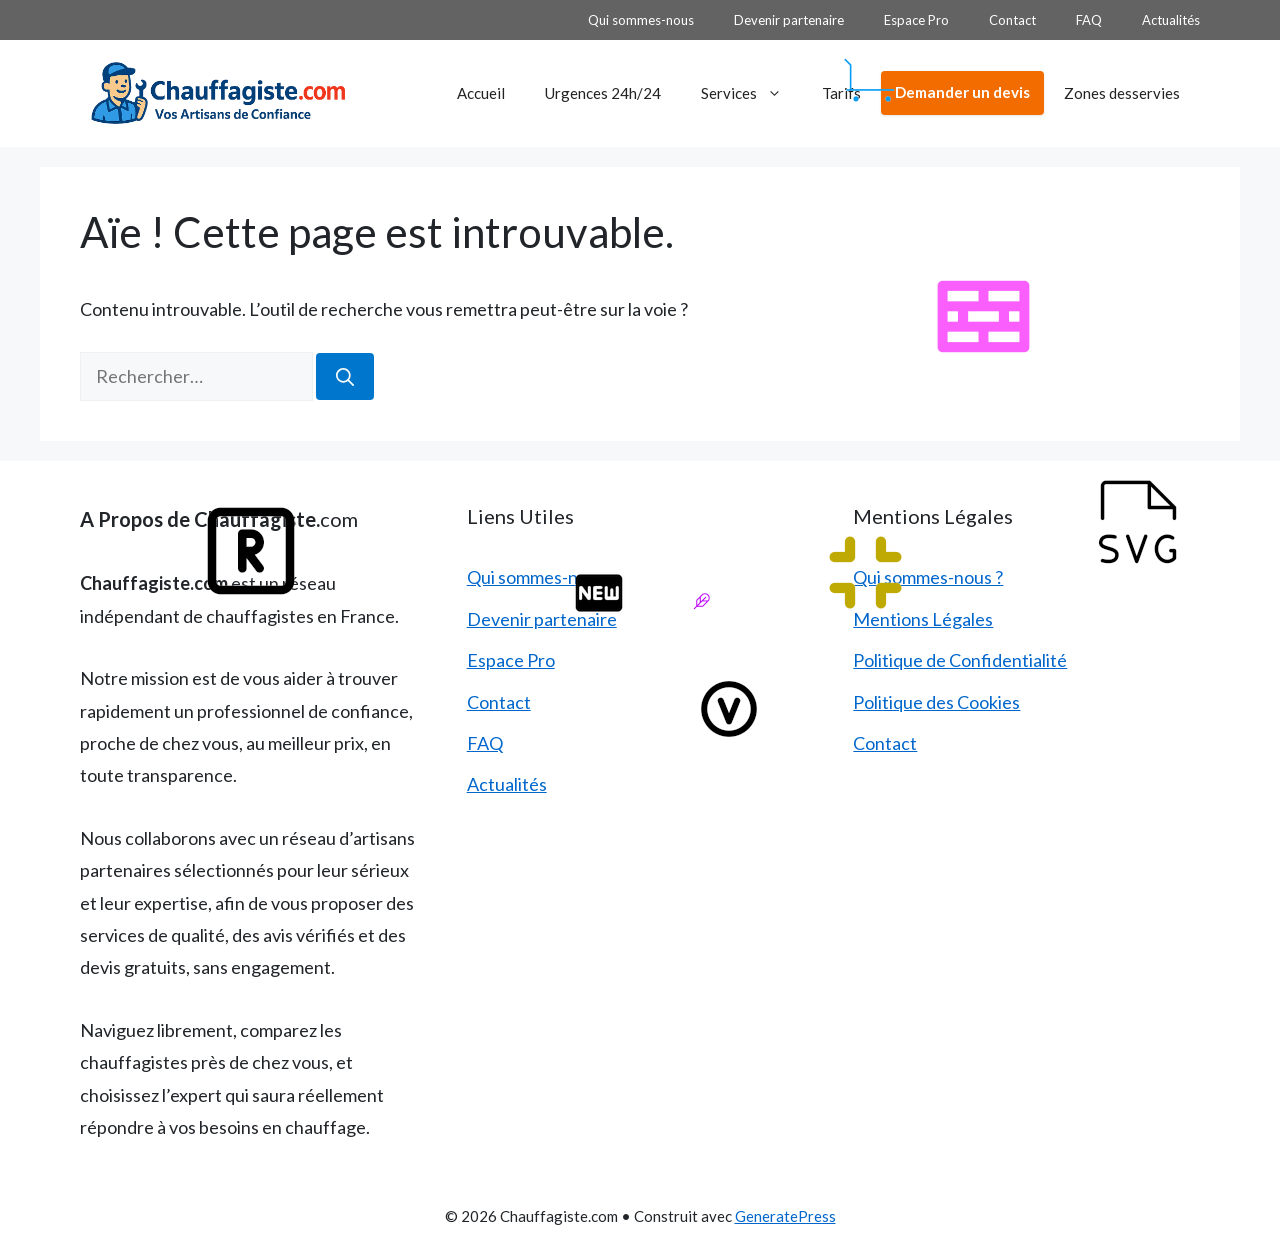 This screenshot has height=1250, width=1280. Describe the element at coordinates (1138, 525) in the screenshot. I see `open an SVG file` at that location.